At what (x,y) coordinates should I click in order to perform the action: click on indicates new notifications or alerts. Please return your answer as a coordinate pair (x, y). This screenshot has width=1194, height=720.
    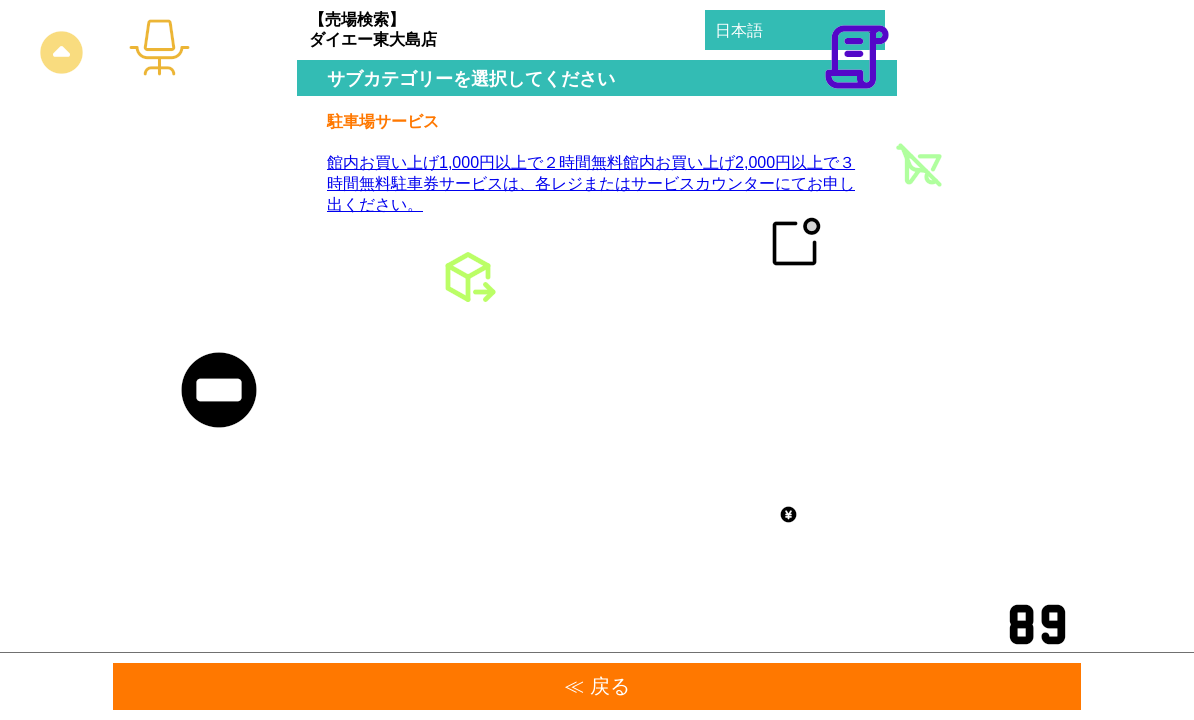
    Looking at the image, I should click on (795, 242).